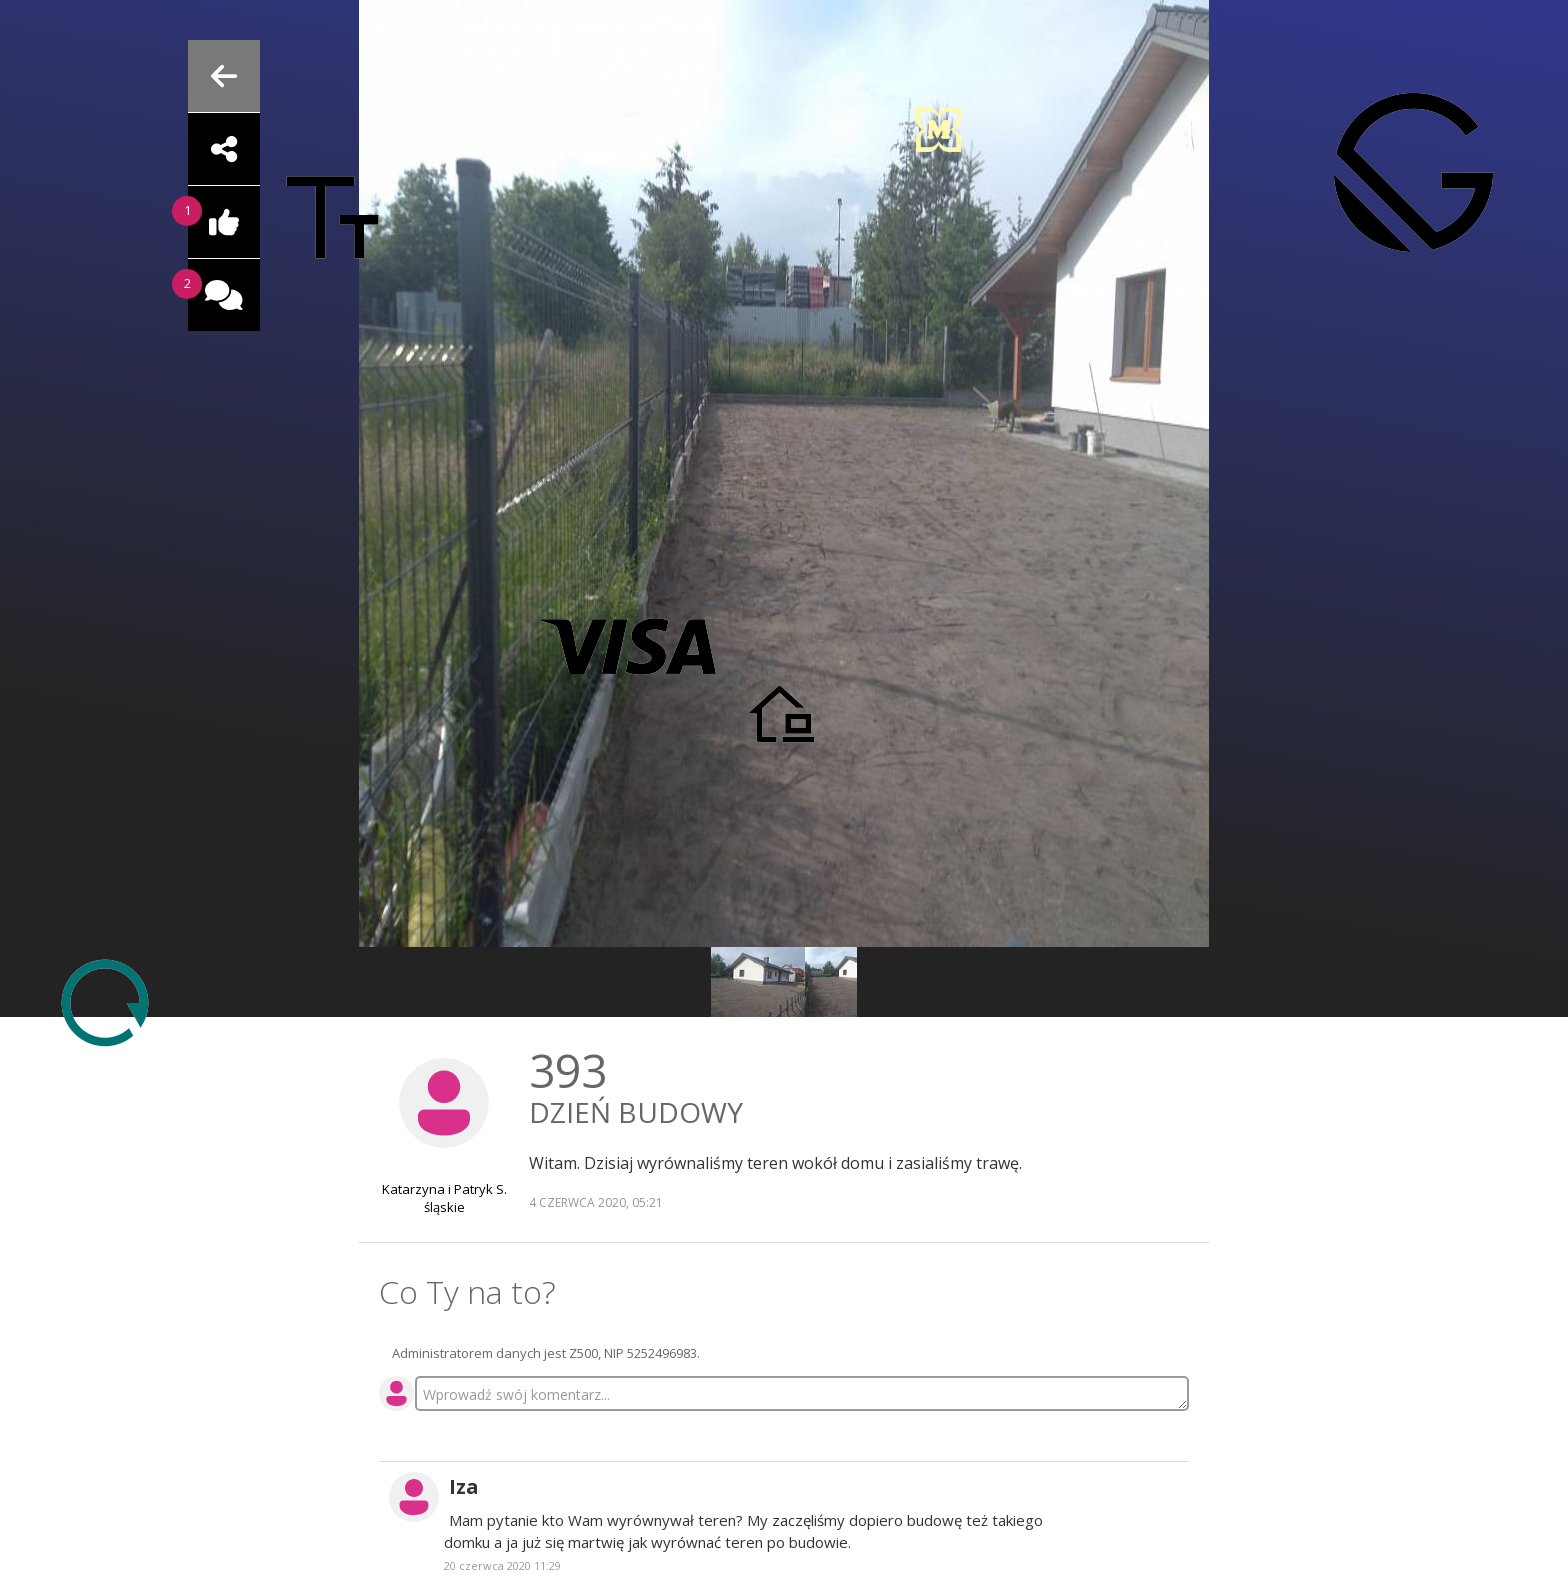 The height and width of the screenshot is (1578, 1568). Describe the element at coordinates (938, 129) in the screenshot. I see `müller brand logo` at that location.